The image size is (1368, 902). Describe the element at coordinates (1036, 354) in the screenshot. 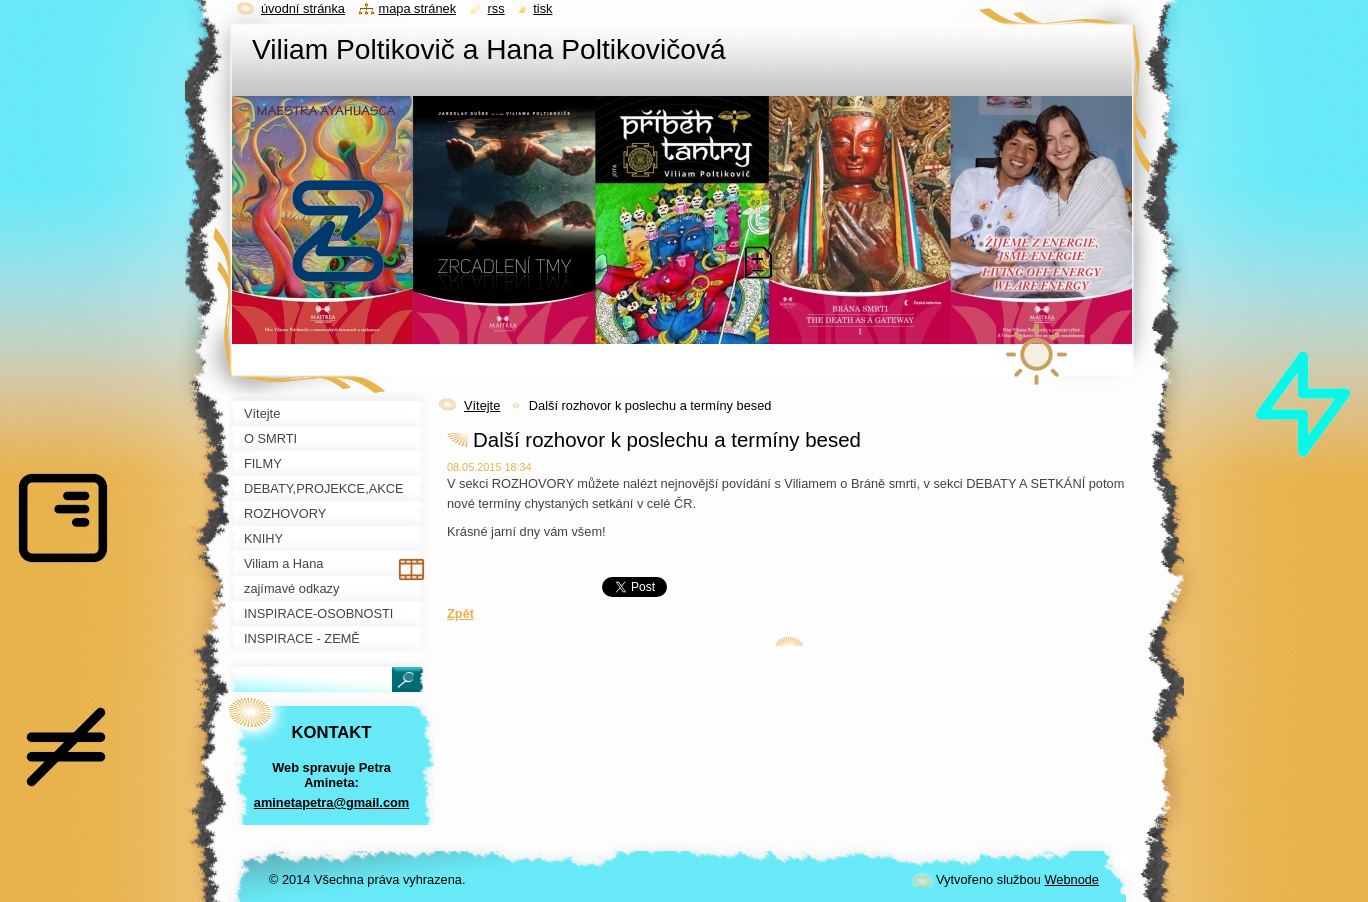

I see `toggle light mode or theme` at that location.